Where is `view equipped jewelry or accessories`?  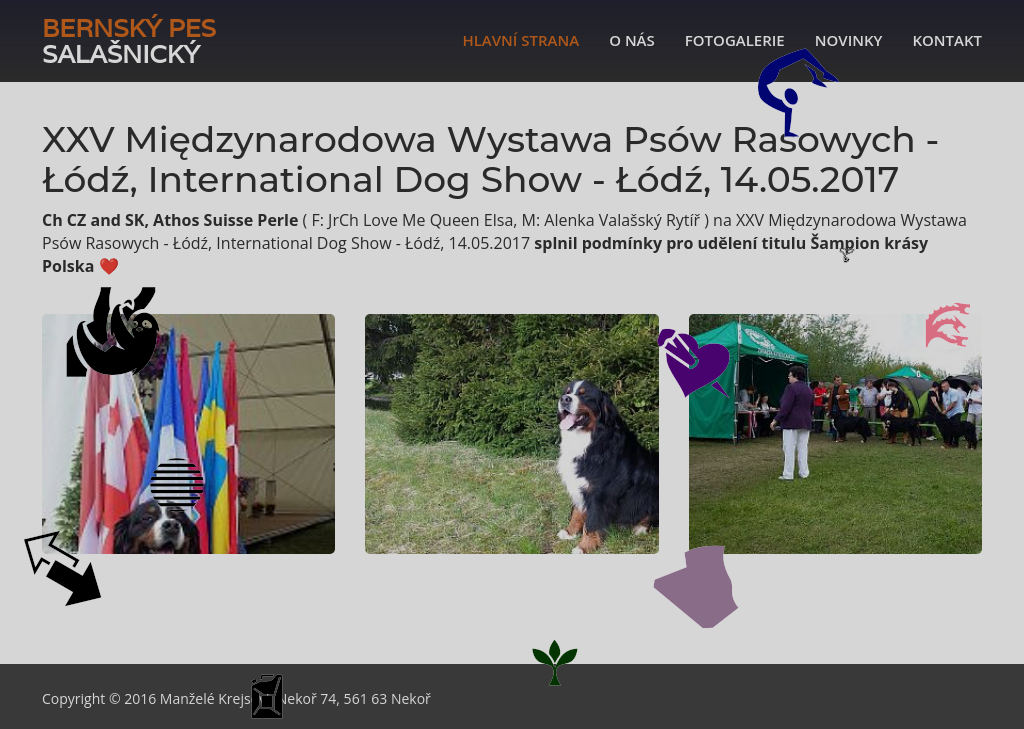 view equipped jewelry or accessories is located at coordinates (847, 255).